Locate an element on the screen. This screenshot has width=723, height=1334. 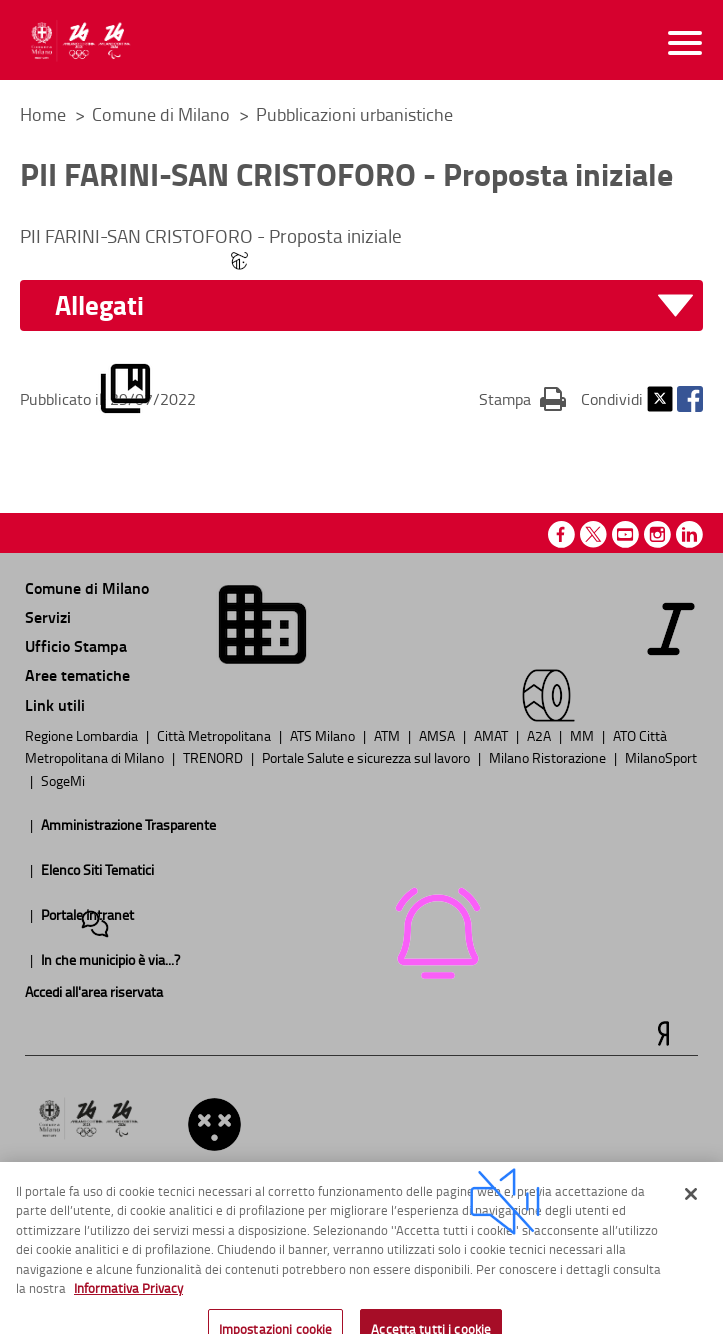
open yandex app or services is located at coordinates (663, 1033).